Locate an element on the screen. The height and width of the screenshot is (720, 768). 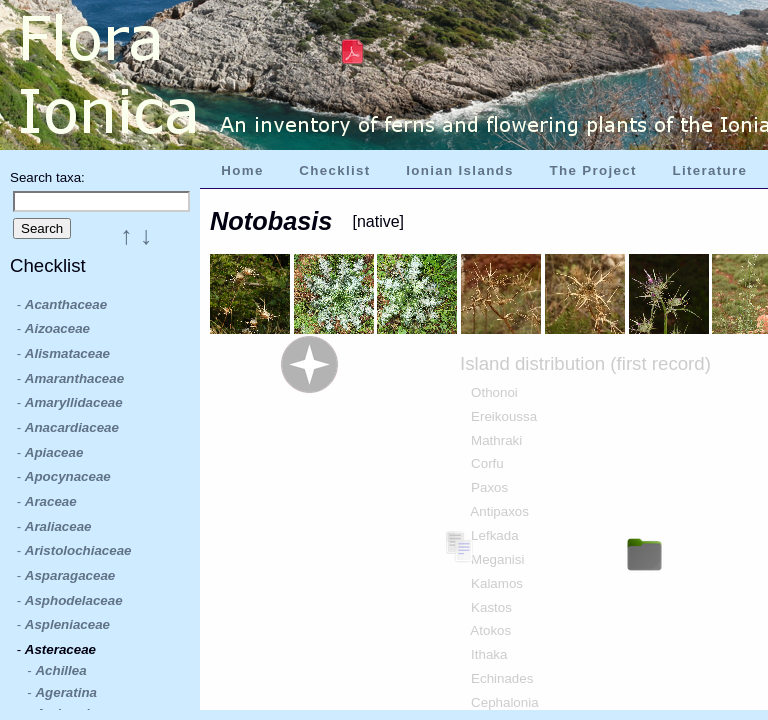
copy selected content to clipboard is located at coordinates (459, 546).